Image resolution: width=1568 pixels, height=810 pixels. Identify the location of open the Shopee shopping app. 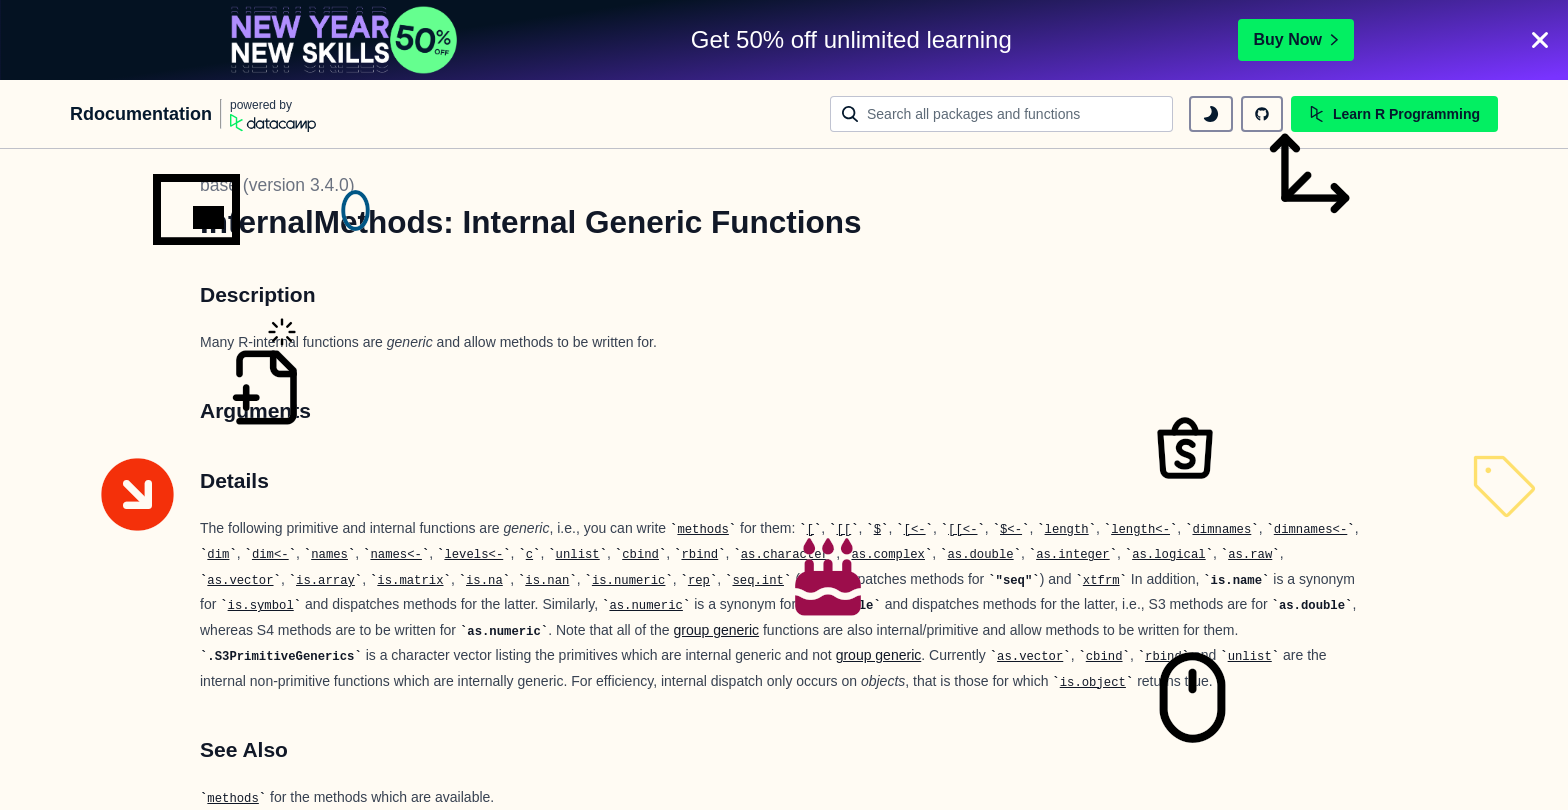
(1185, 448).